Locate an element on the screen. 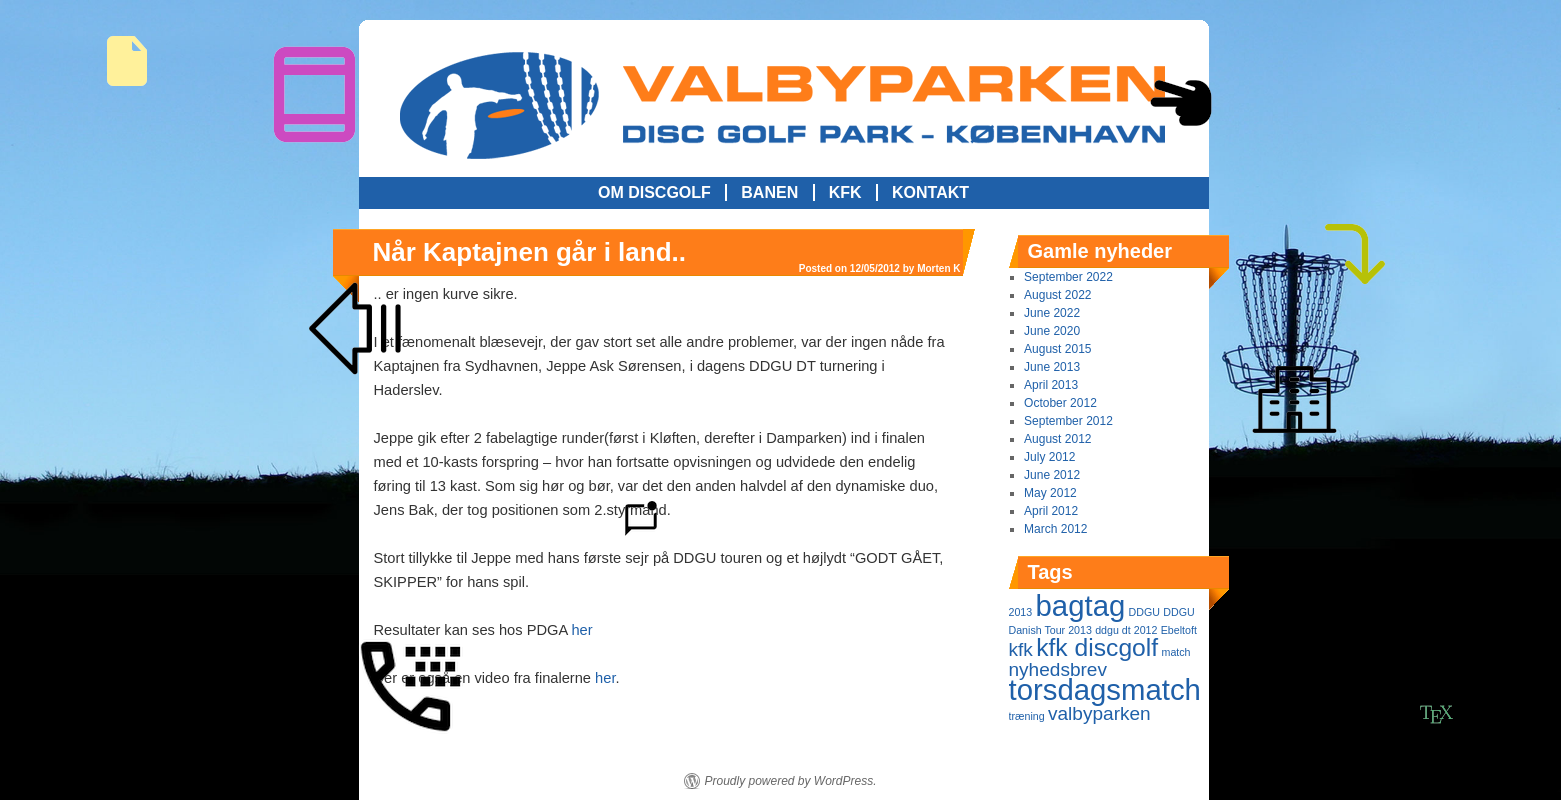 The height and width of the screenshot is (800, 1561). indicates unread messages in chat is located at coordinates (641, 520).